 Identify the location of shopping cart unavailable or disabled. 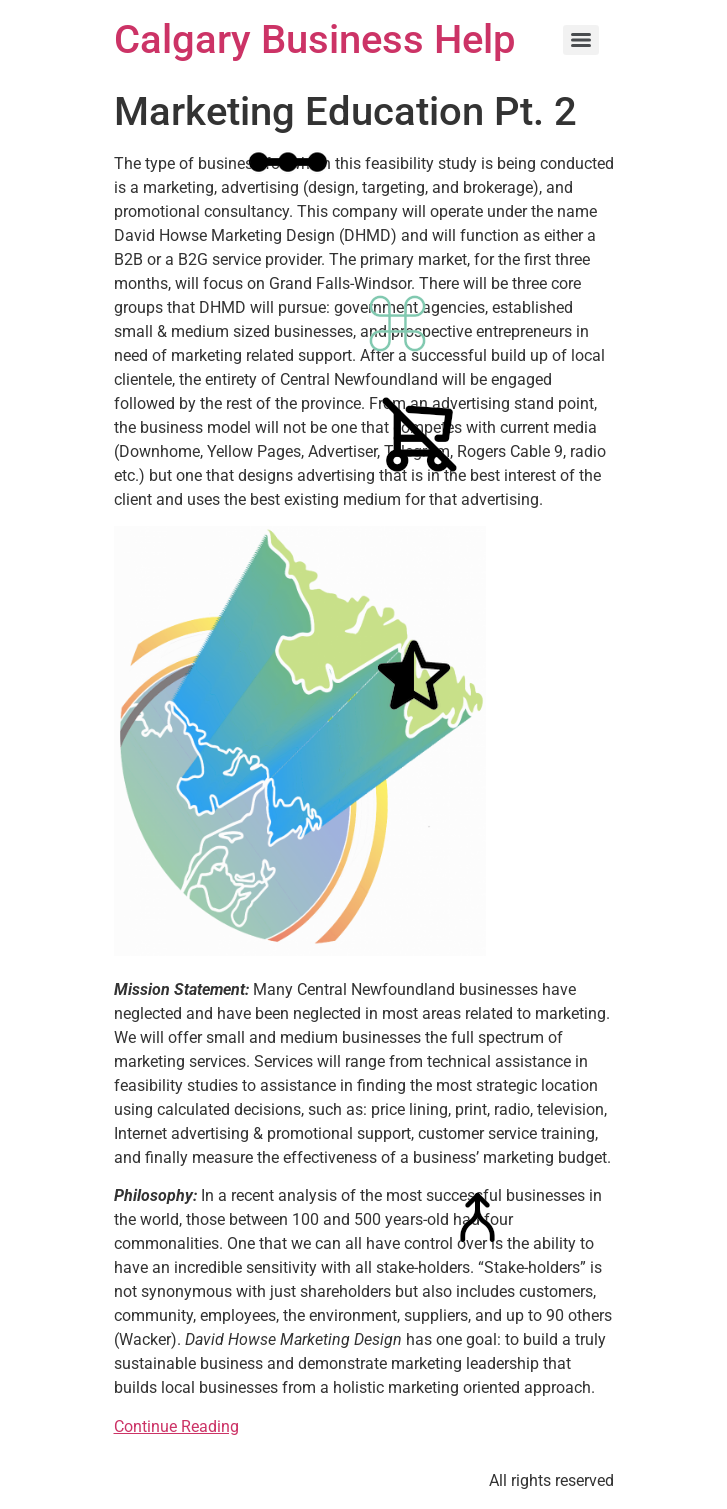
(419, 434).